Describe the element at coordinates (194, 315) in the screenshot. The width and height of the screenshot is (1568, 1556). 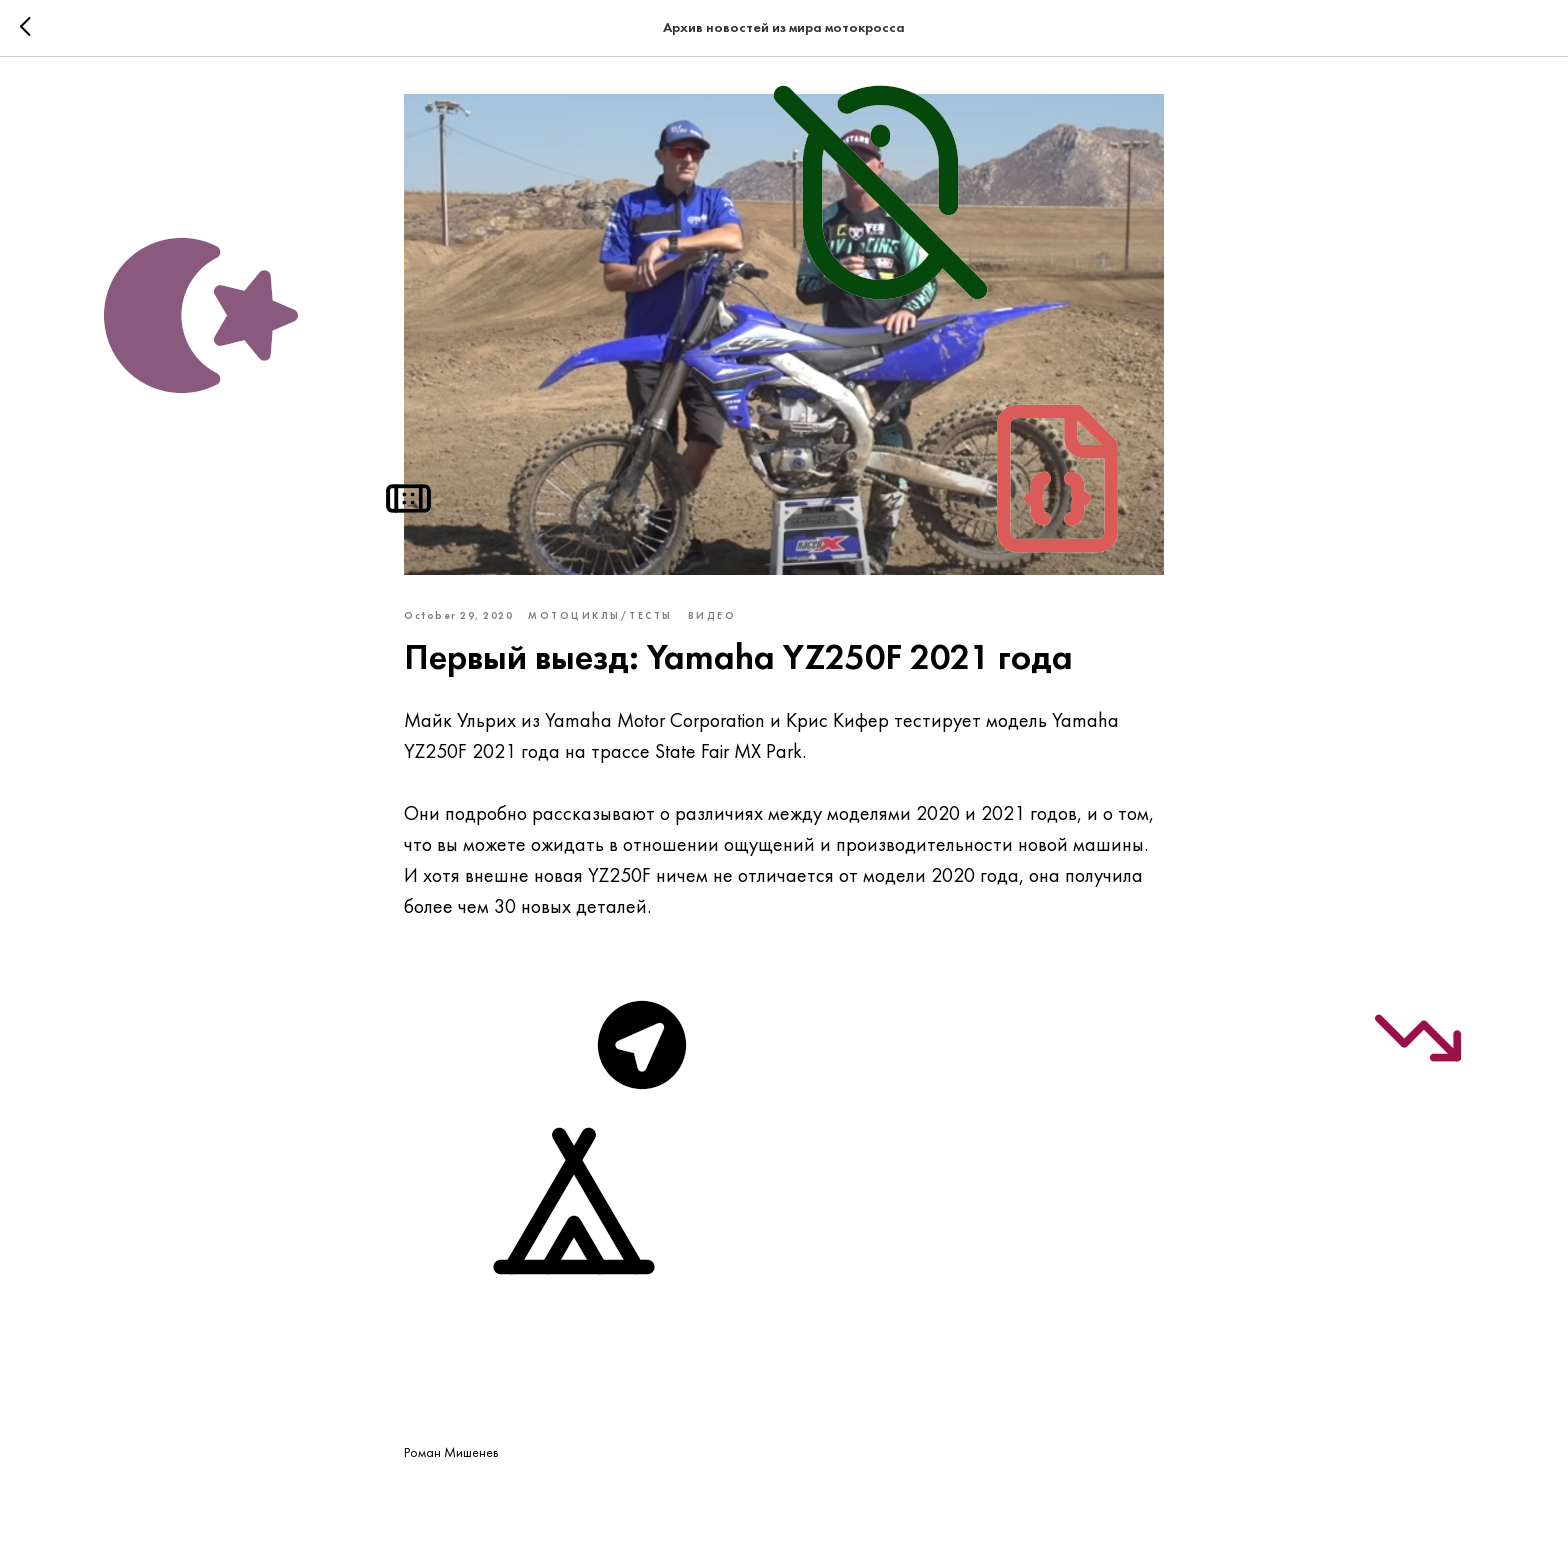
I see `indicates Islamic religious content or settings` at that location.